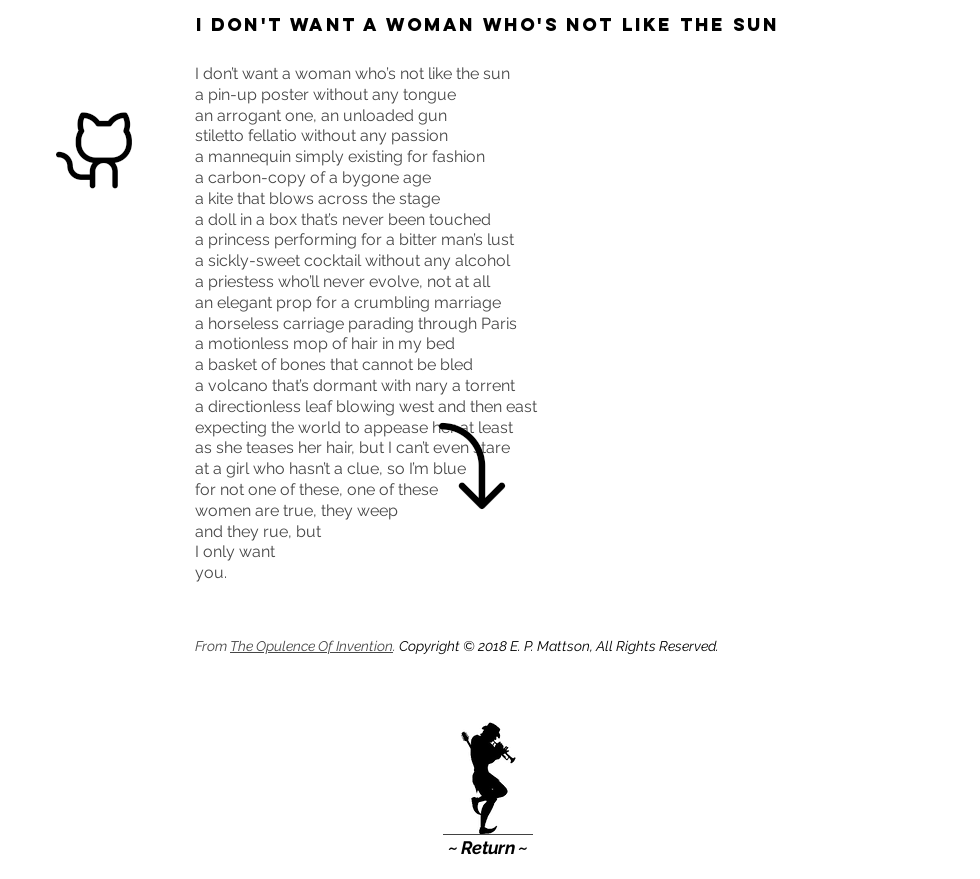 Image resolution: width=980 pixels, height=879 pixels. Describe the element at coordinates (472, 466) in the screenshot. I see `redirect or forward content downward` at that location.